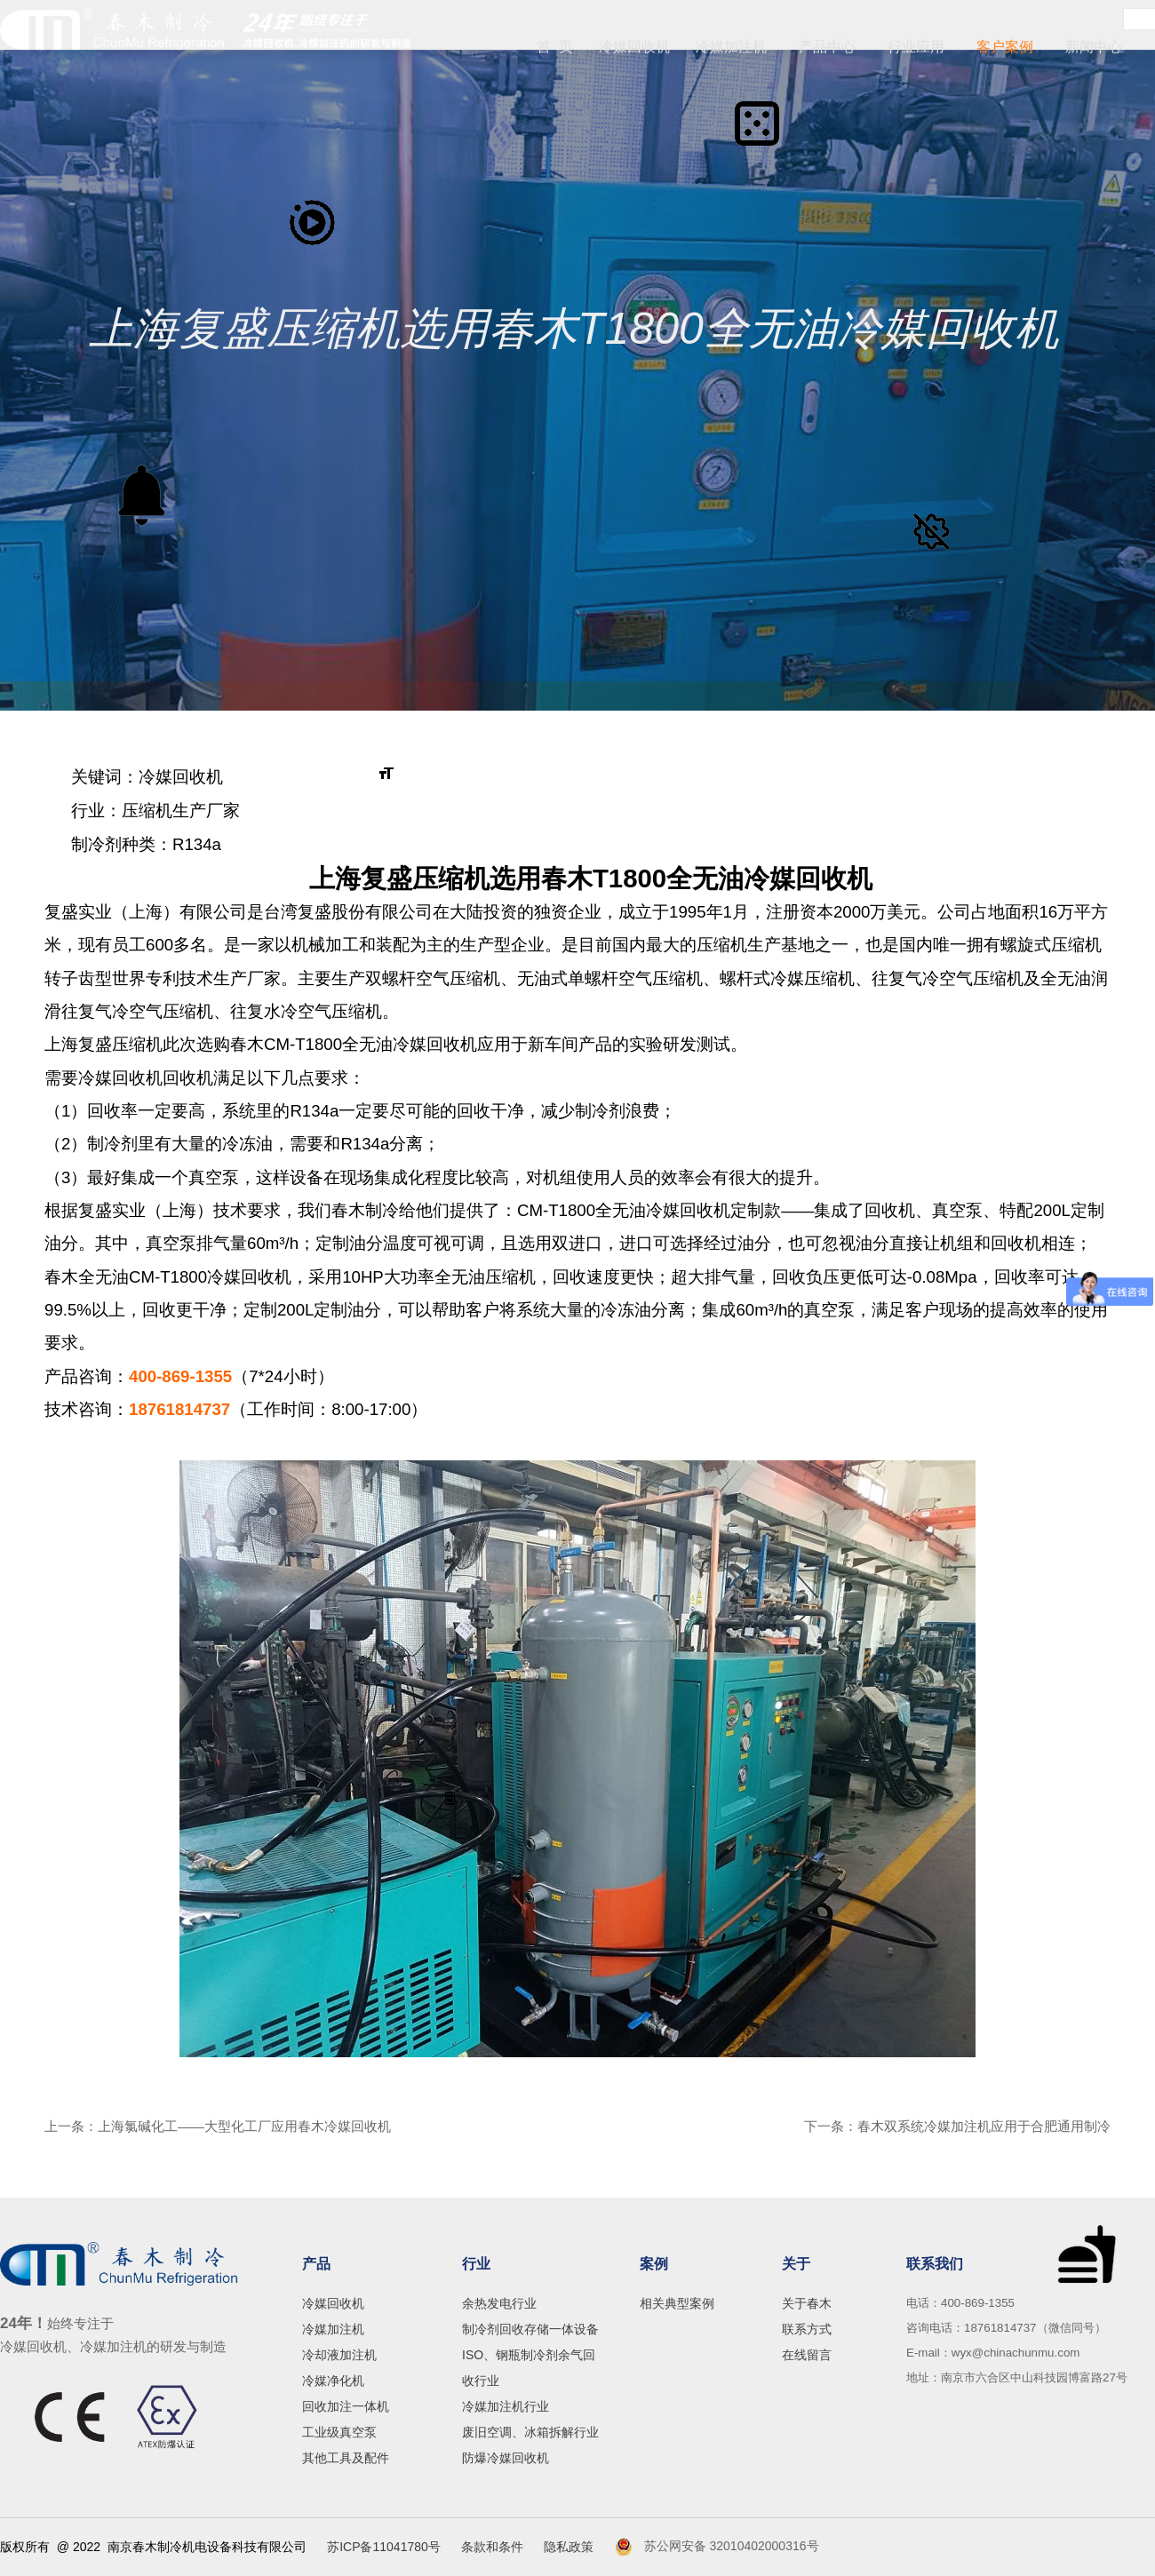 Image resolution: width=1155 pixels, height=2576 pixels. Describe the element at coordinates (450, 1798) in the screenshot. I see `view window sensor status` at that location.